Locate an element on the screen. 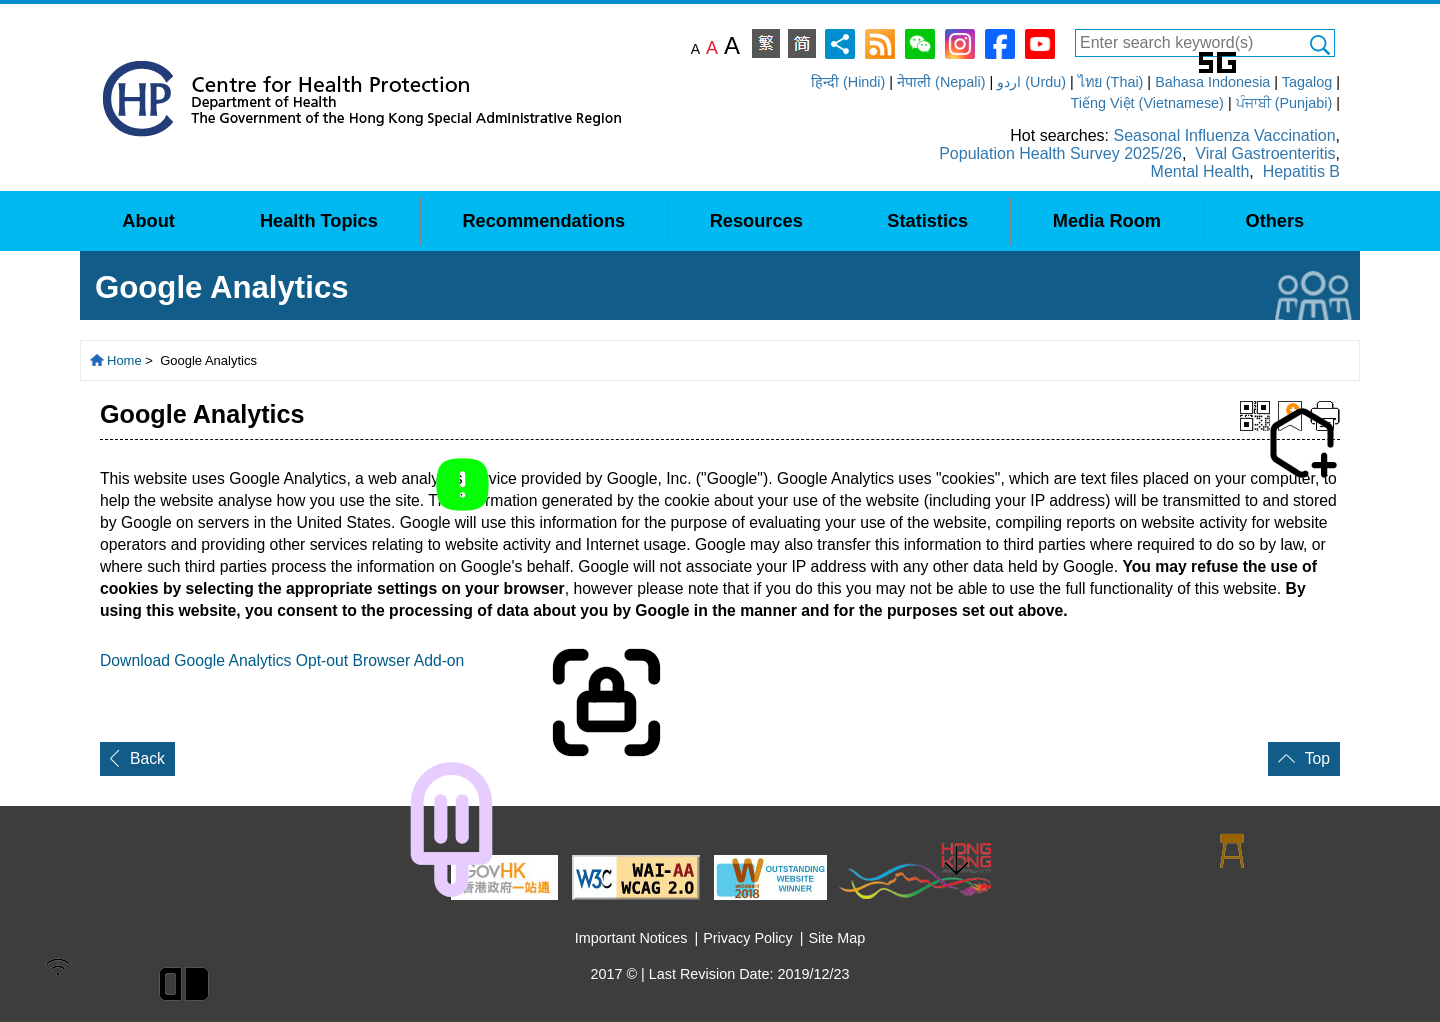  indicates frozen treats or ice cream category is located at coordinates (451, 828).